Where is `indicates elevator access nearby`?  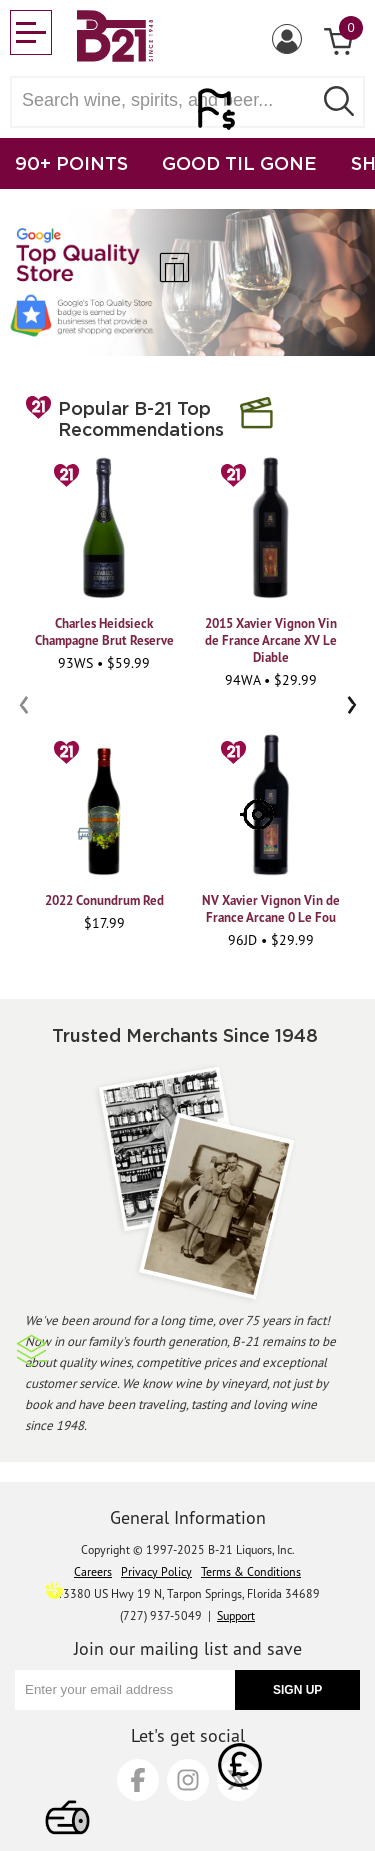
indicates elevator access nearby is located at coordinates (174, 267).